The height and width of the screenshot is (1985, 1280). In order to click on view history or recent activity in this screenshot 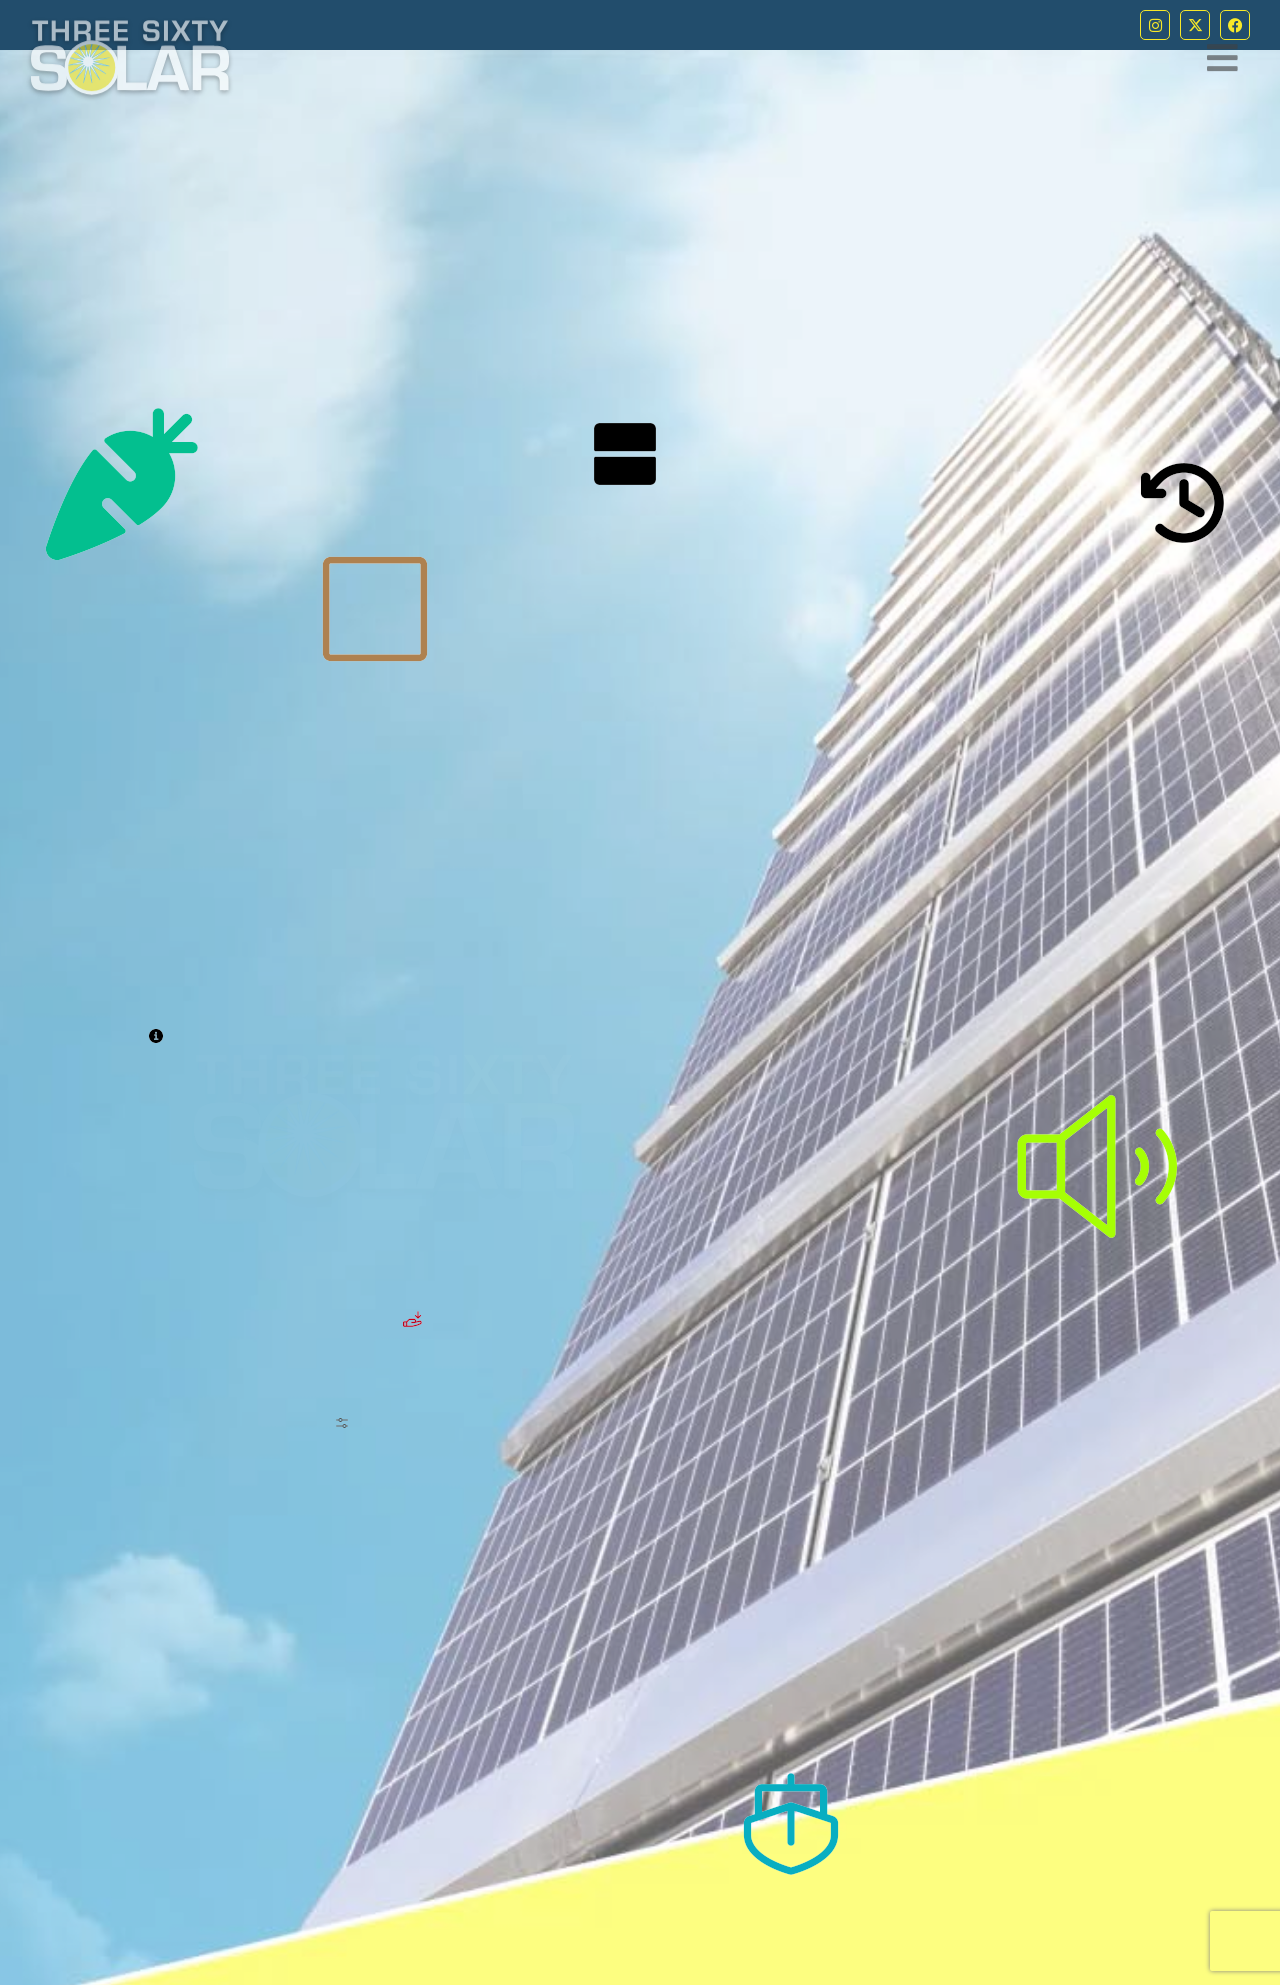, I will do `click(1184, 503)`.